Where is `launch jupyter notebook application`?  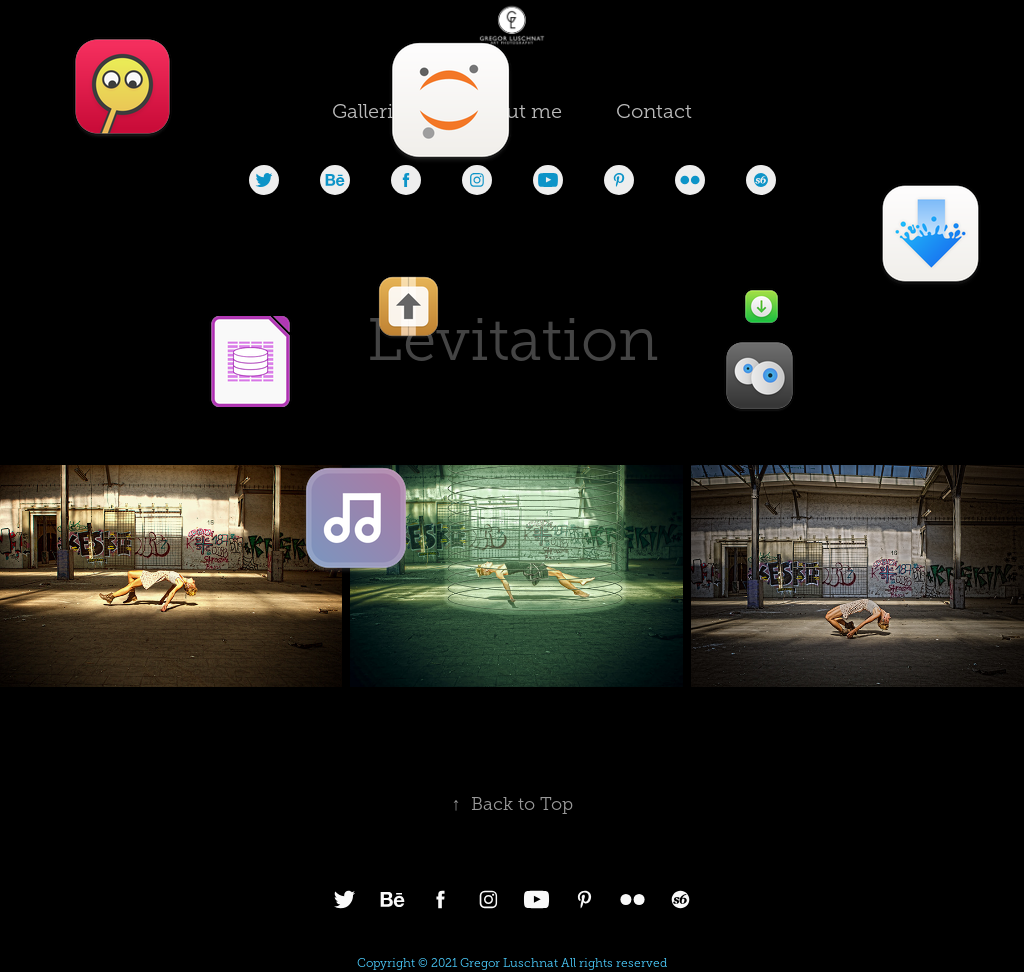
launch jupyter notebook application is located at coordinates (449, 100).